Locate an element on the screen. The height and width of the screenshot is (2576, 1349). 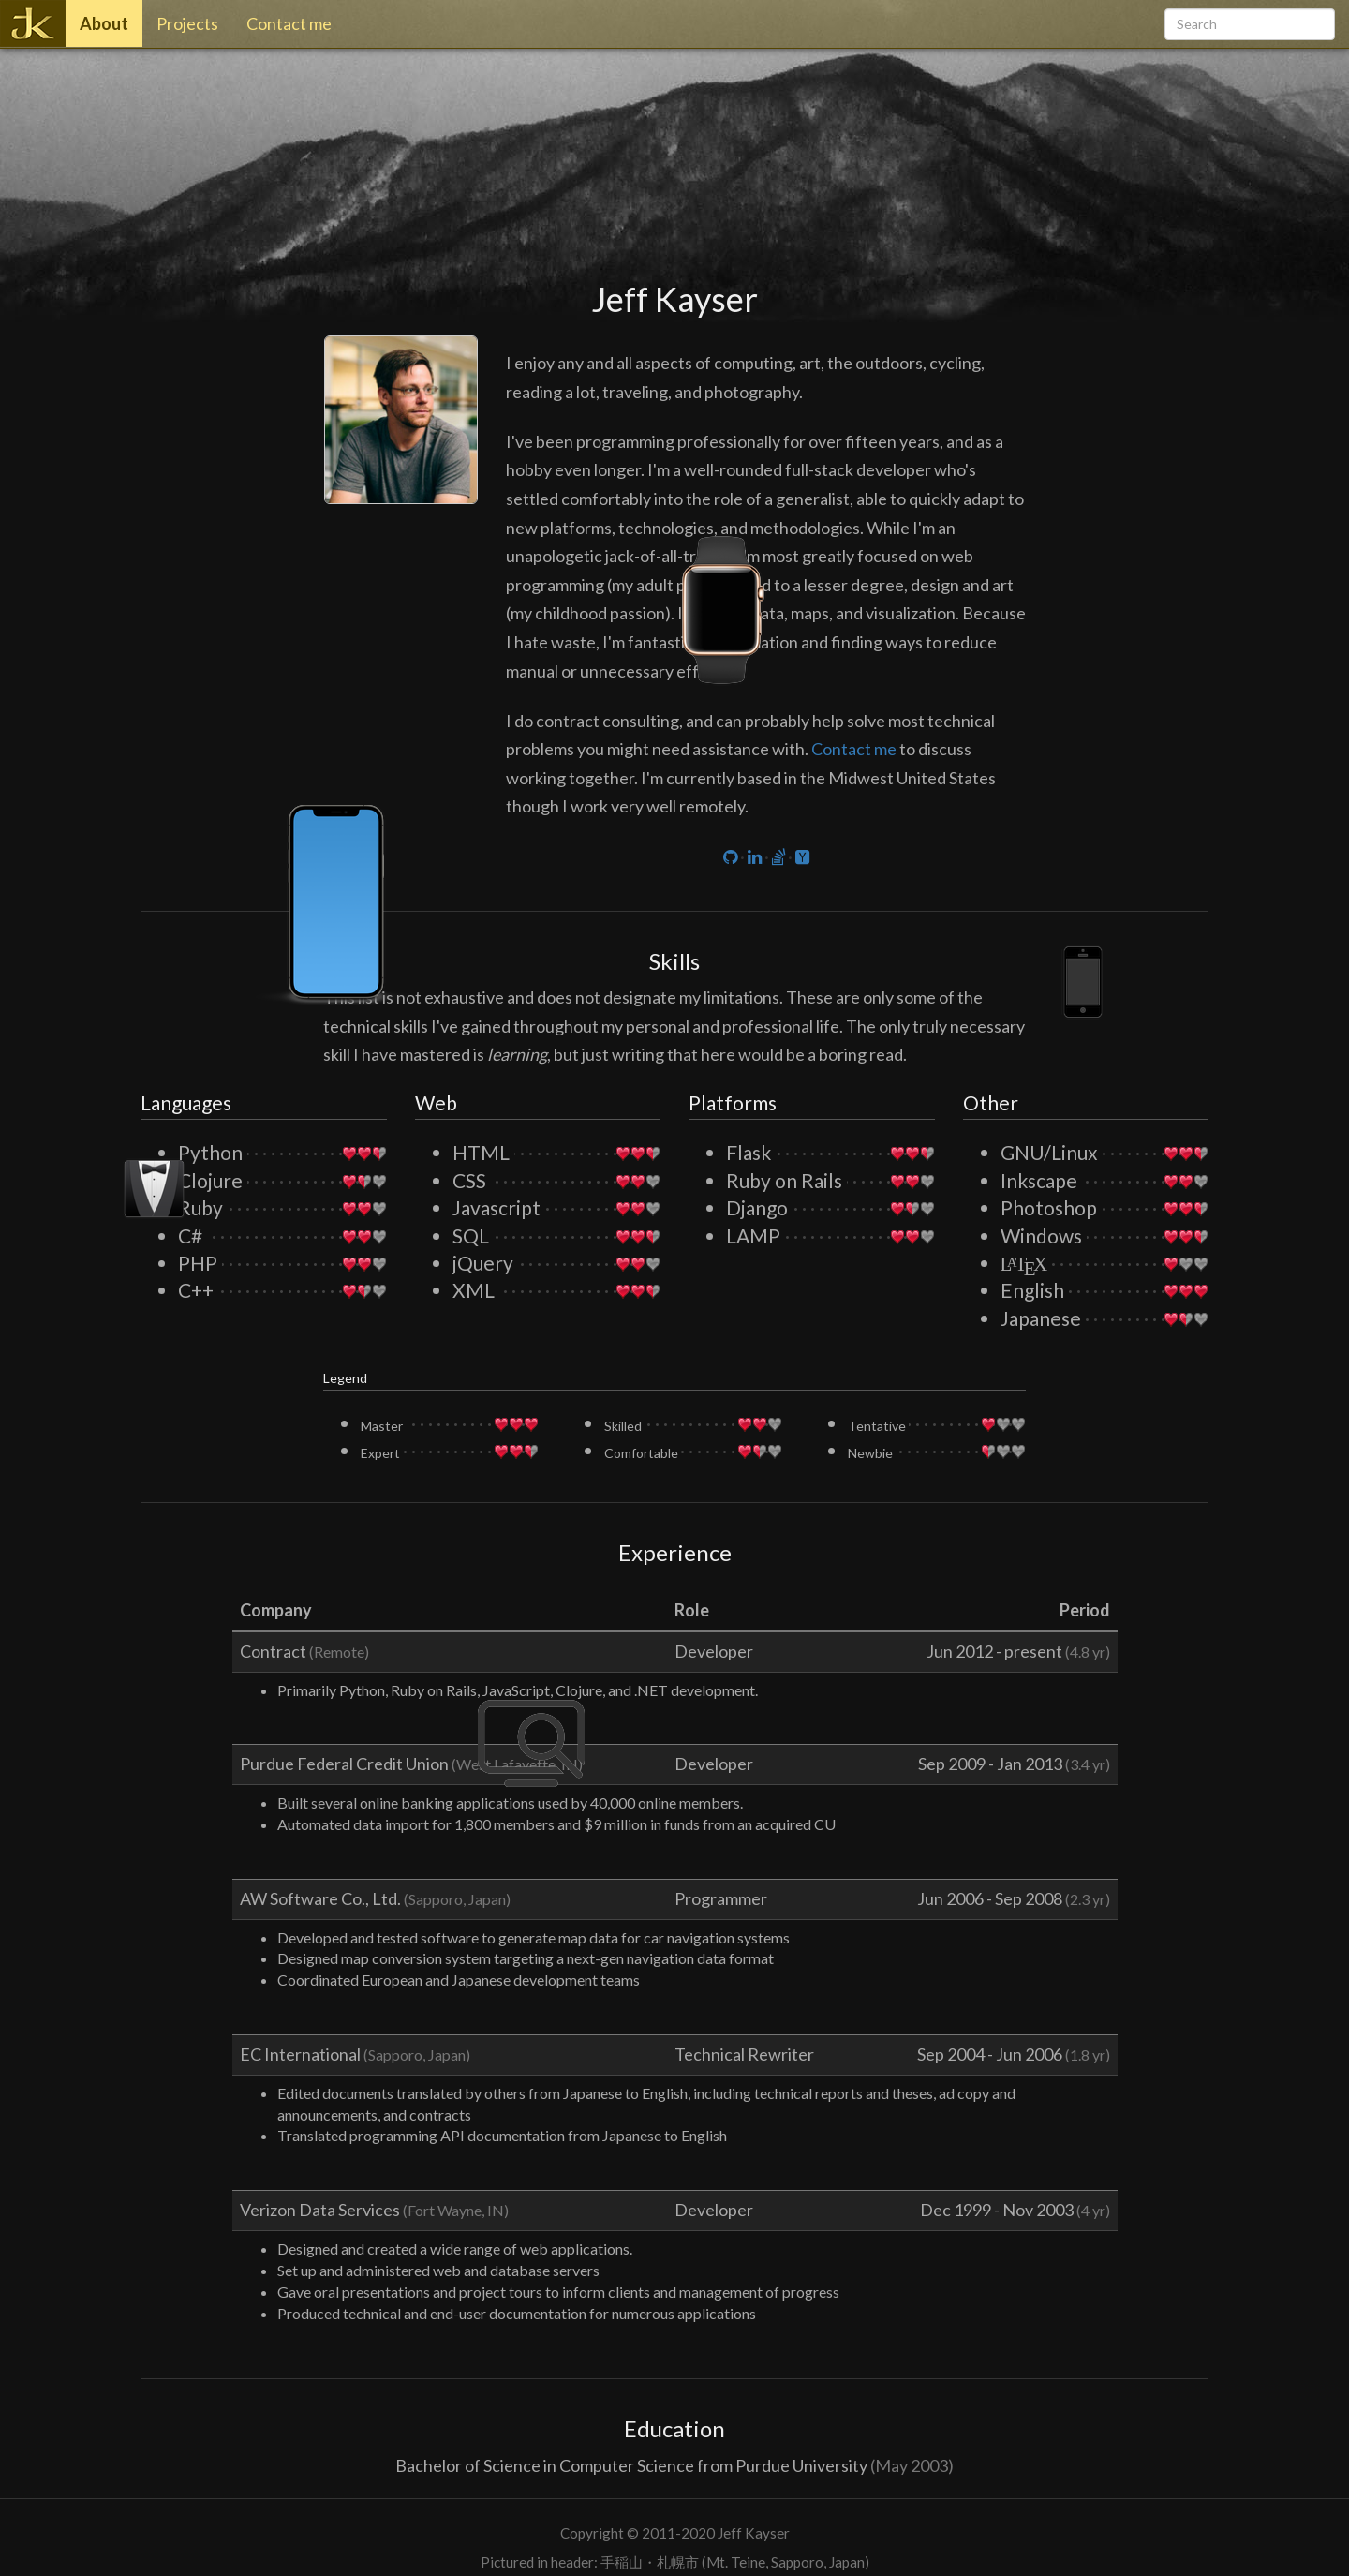
access system diagnostics settings is located at coordinates (531, 1740).